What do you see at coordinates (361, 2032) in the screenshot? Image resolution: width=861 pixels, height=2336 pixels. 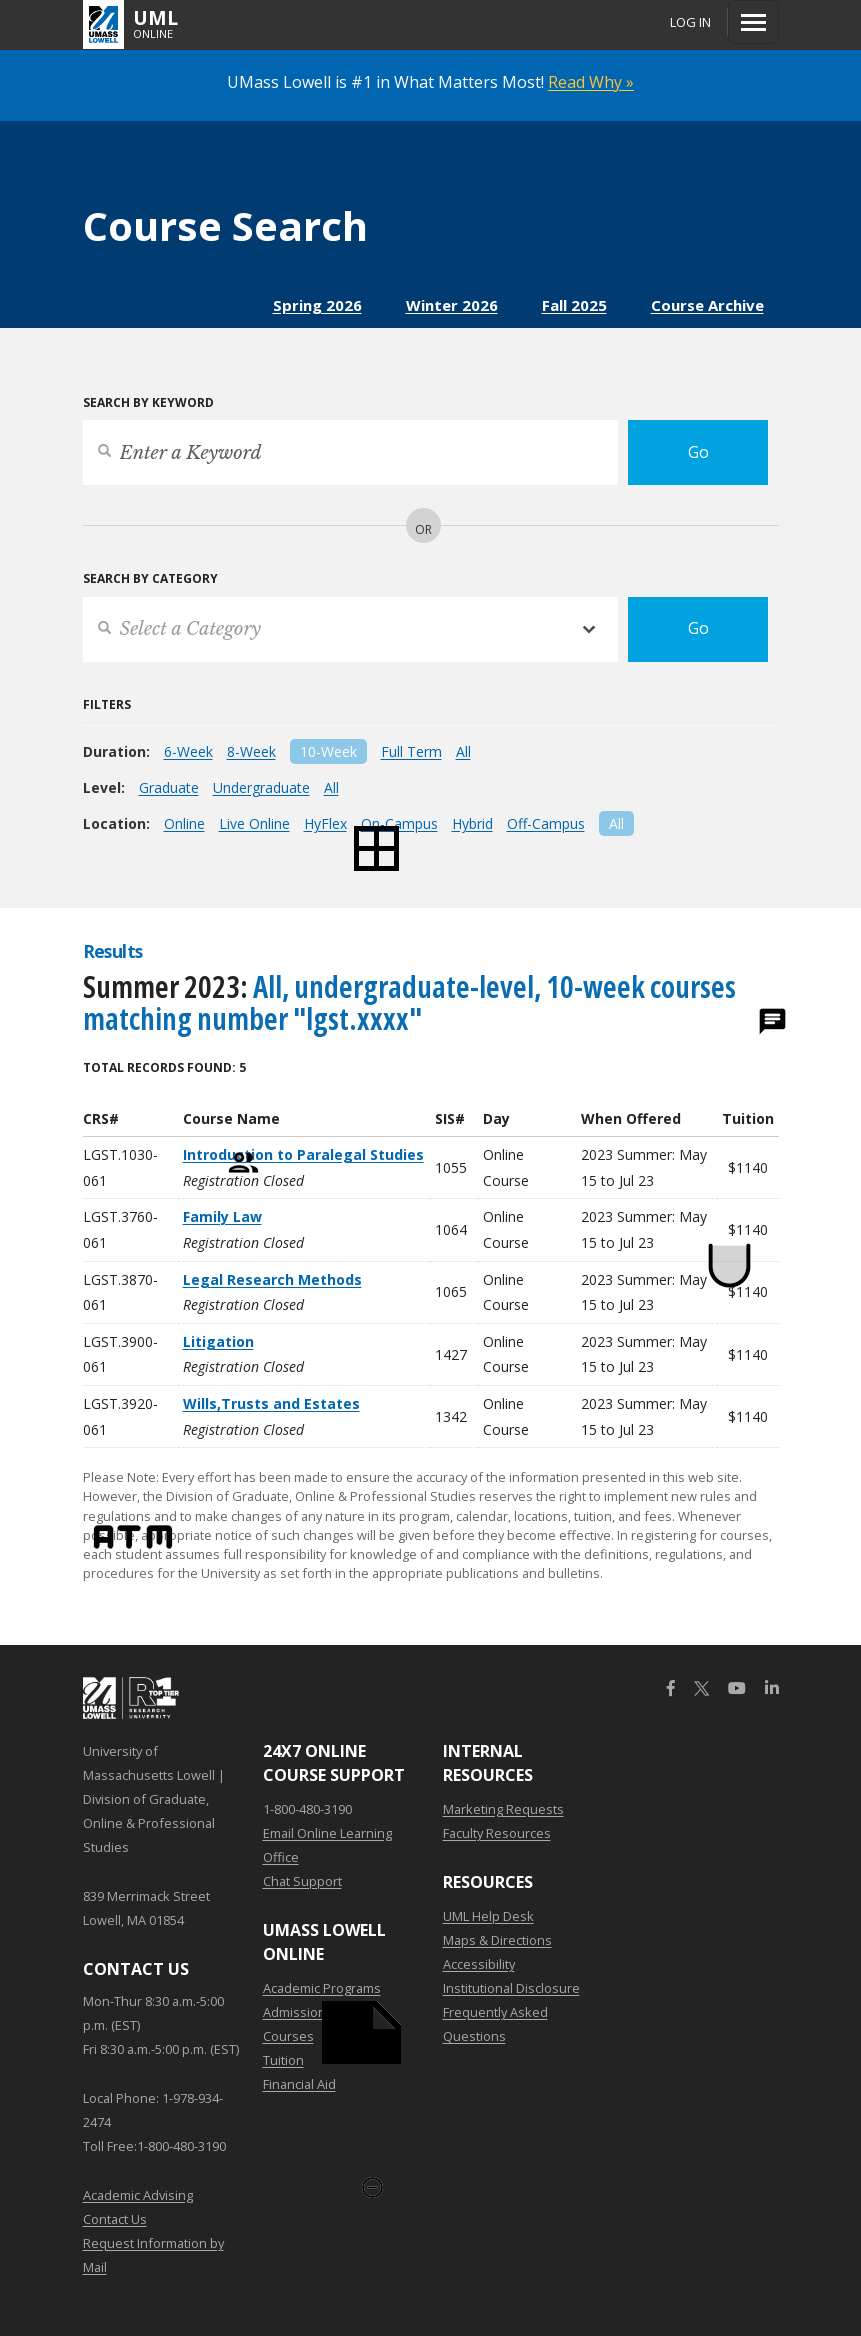 I see `create a new note` at bounding box center [361, 2032].